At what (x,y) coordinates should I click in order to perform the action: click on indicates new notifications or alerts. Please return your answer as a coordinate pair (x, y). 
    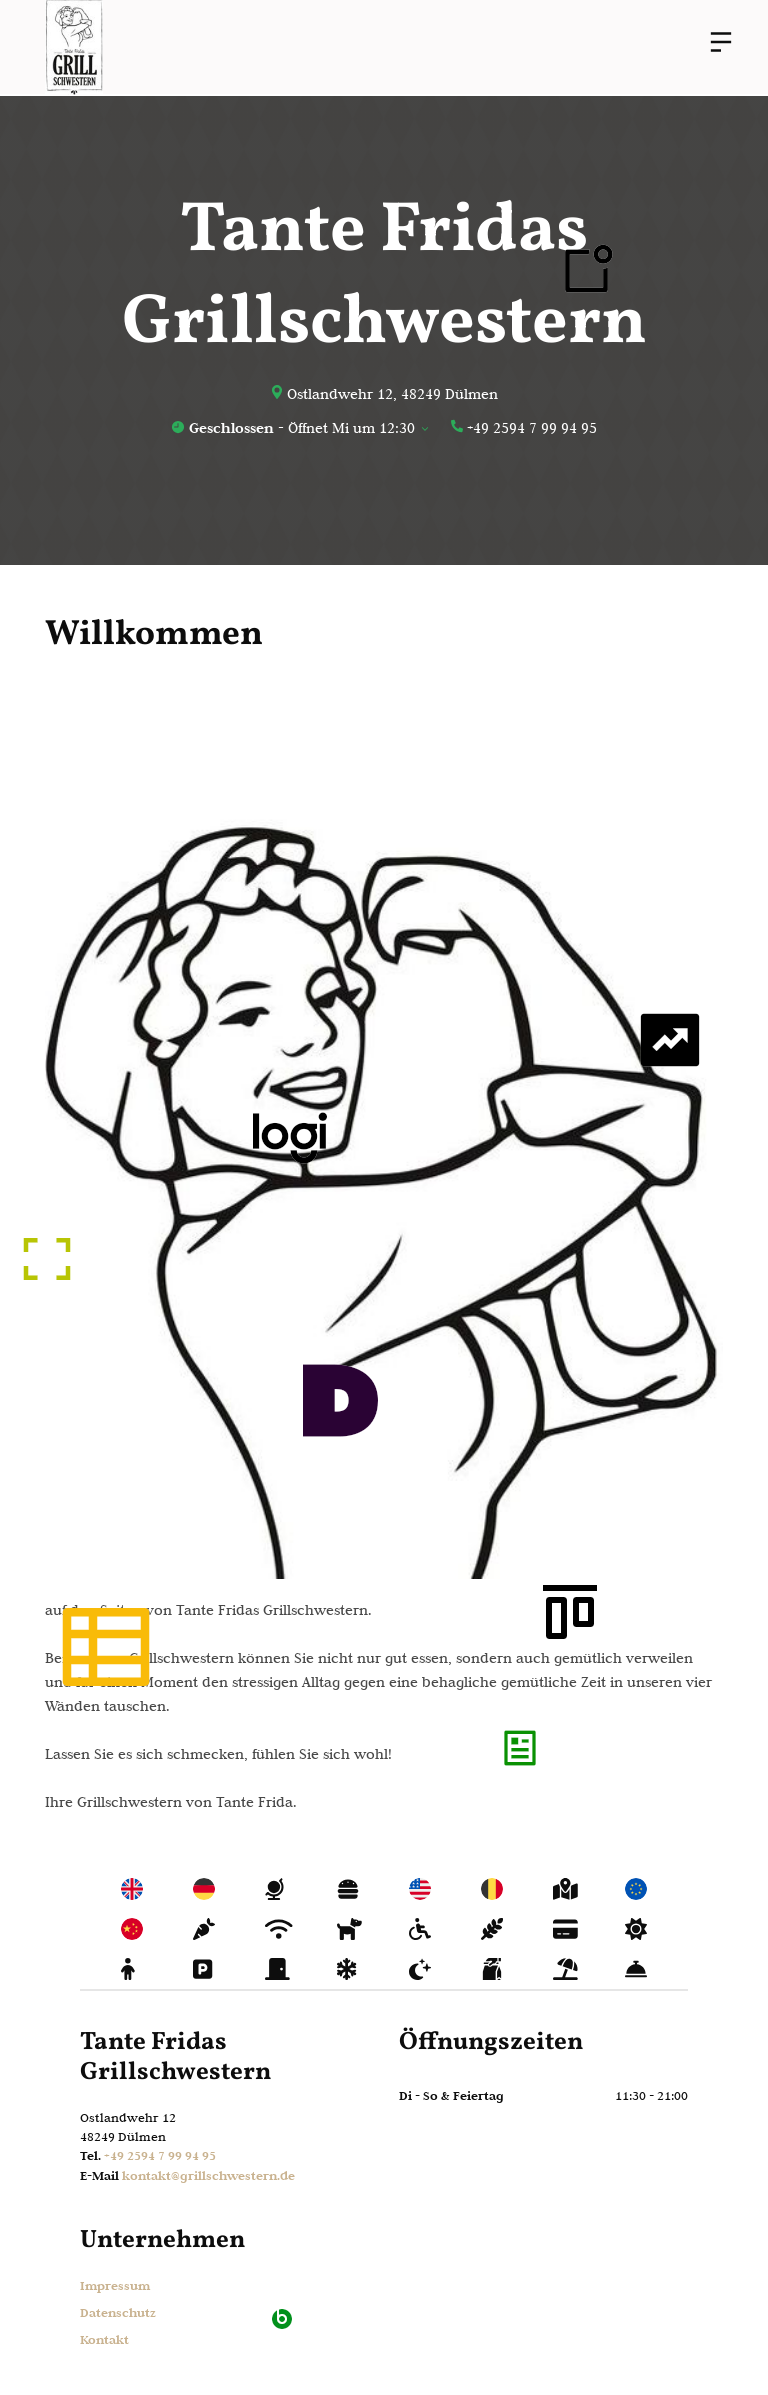
    Looking at the image, I should click on (586, 268).